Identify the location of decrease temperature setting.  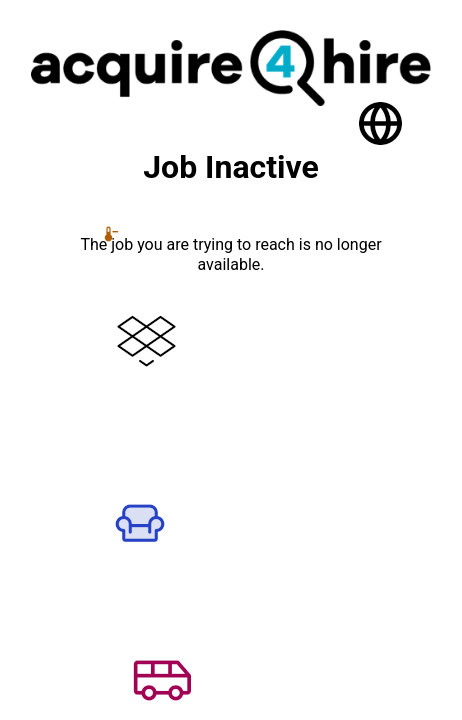
(110, 234).